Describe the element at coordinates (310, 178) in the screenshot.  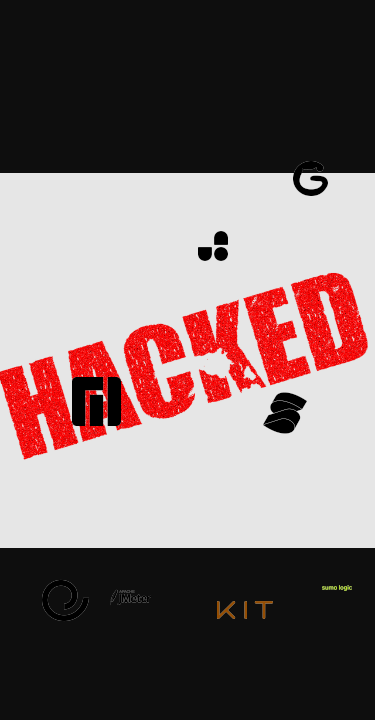
I see `open GitCode application` at that location.